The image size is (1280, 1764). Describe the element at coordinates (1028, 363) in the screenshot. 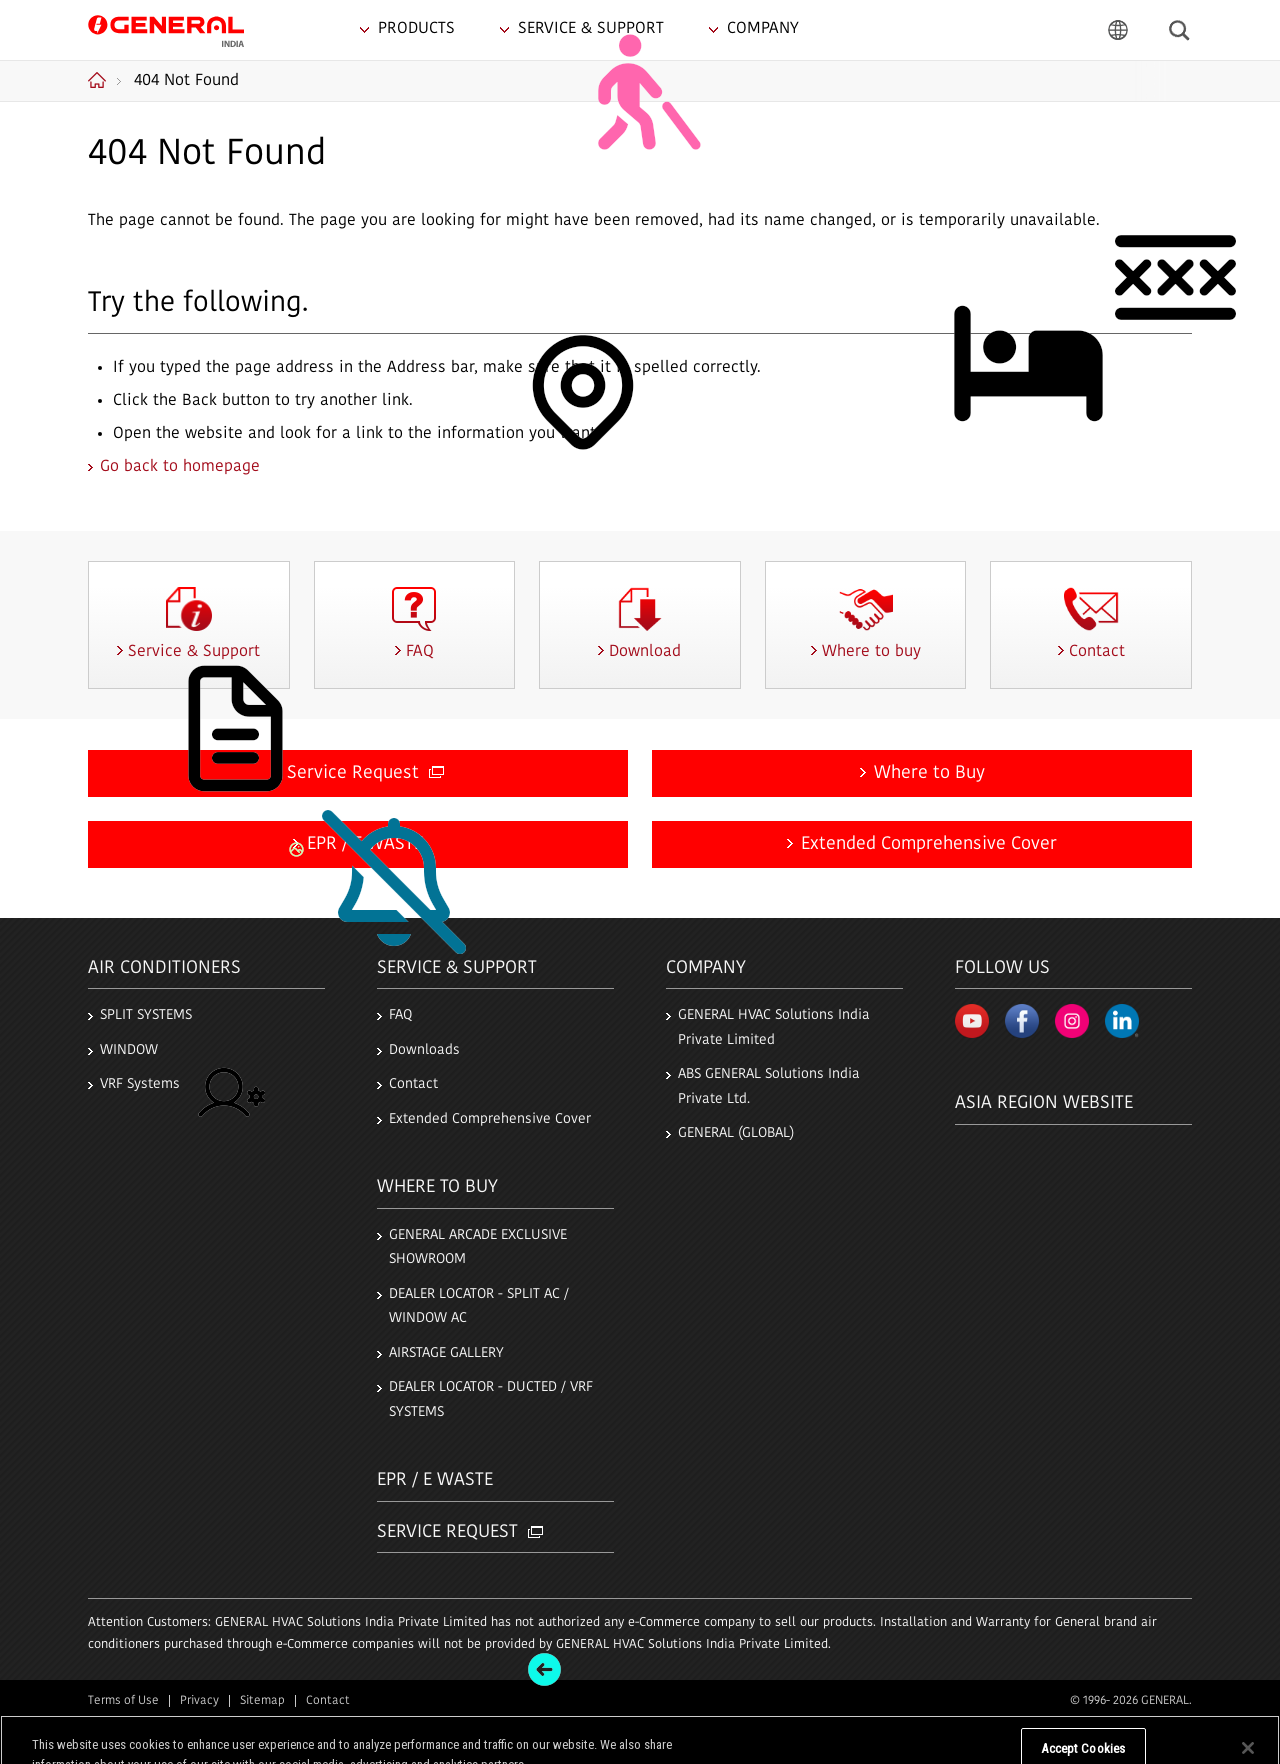

I see `find nearby hotels or accommodations` at that location.